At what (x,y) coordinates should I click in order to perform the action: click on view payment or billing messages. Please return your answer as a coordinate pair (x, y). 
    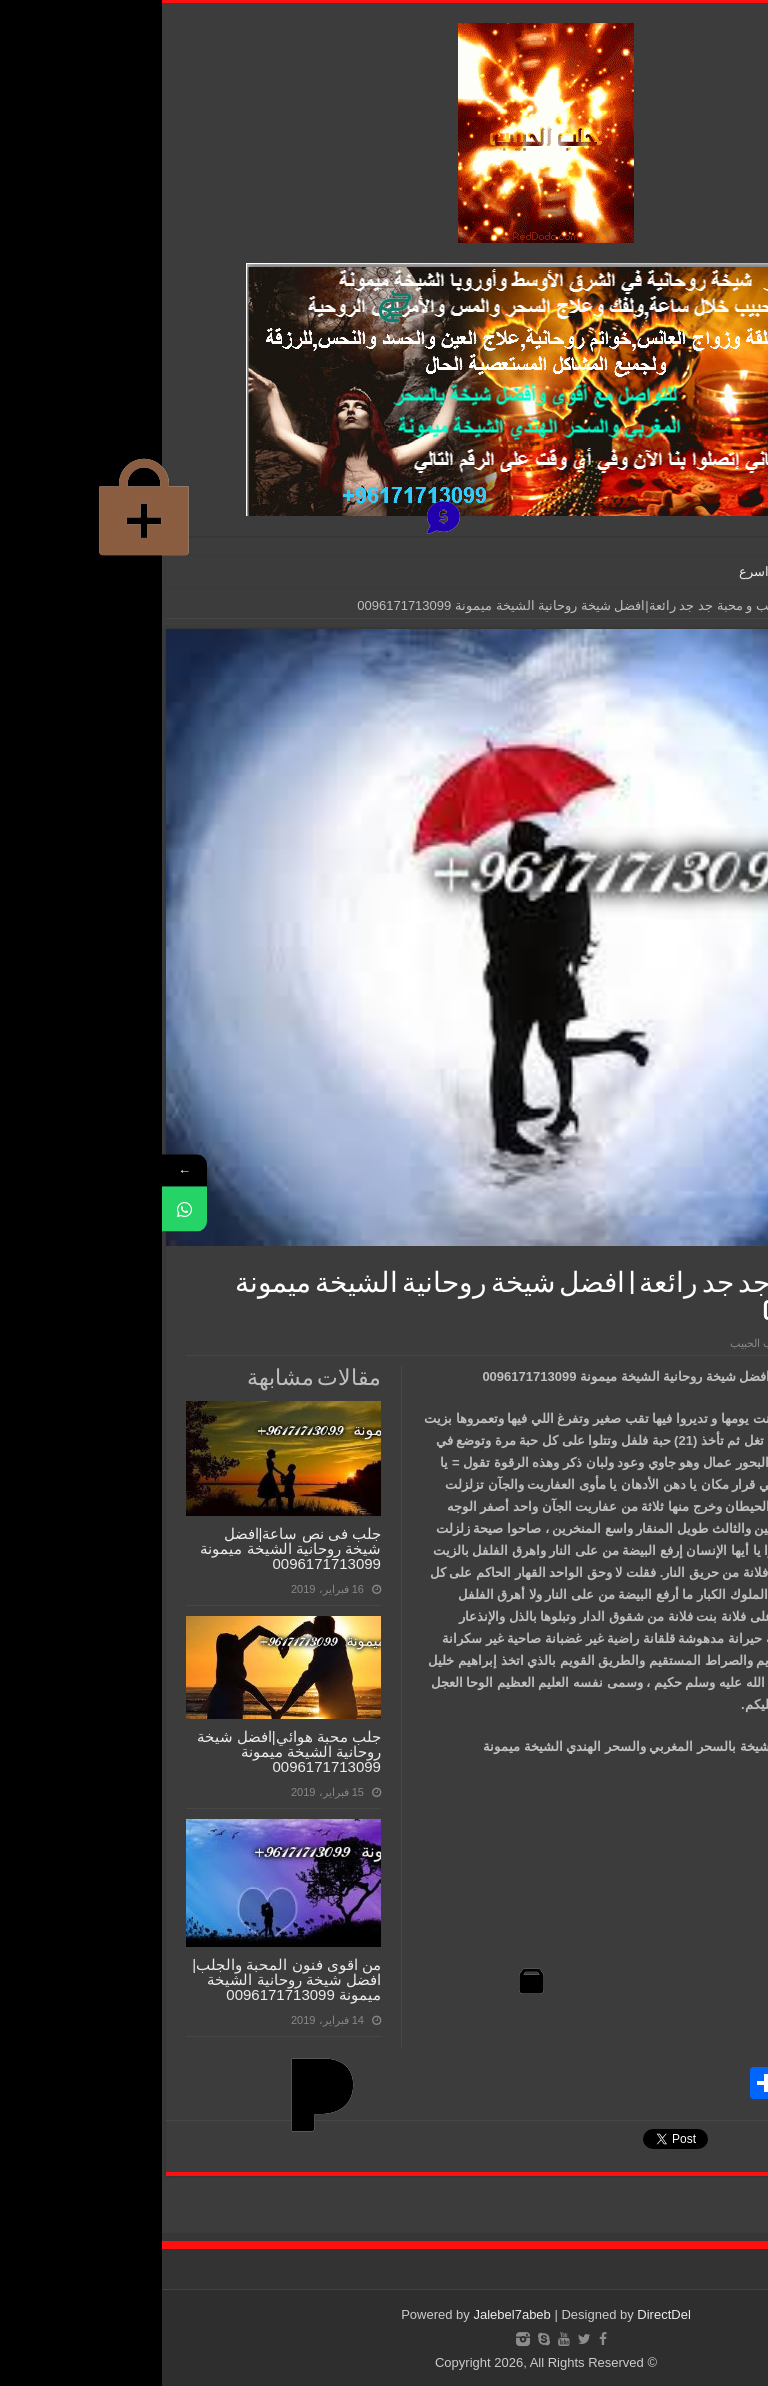
    Looking at the image, I should click on (443, 517).